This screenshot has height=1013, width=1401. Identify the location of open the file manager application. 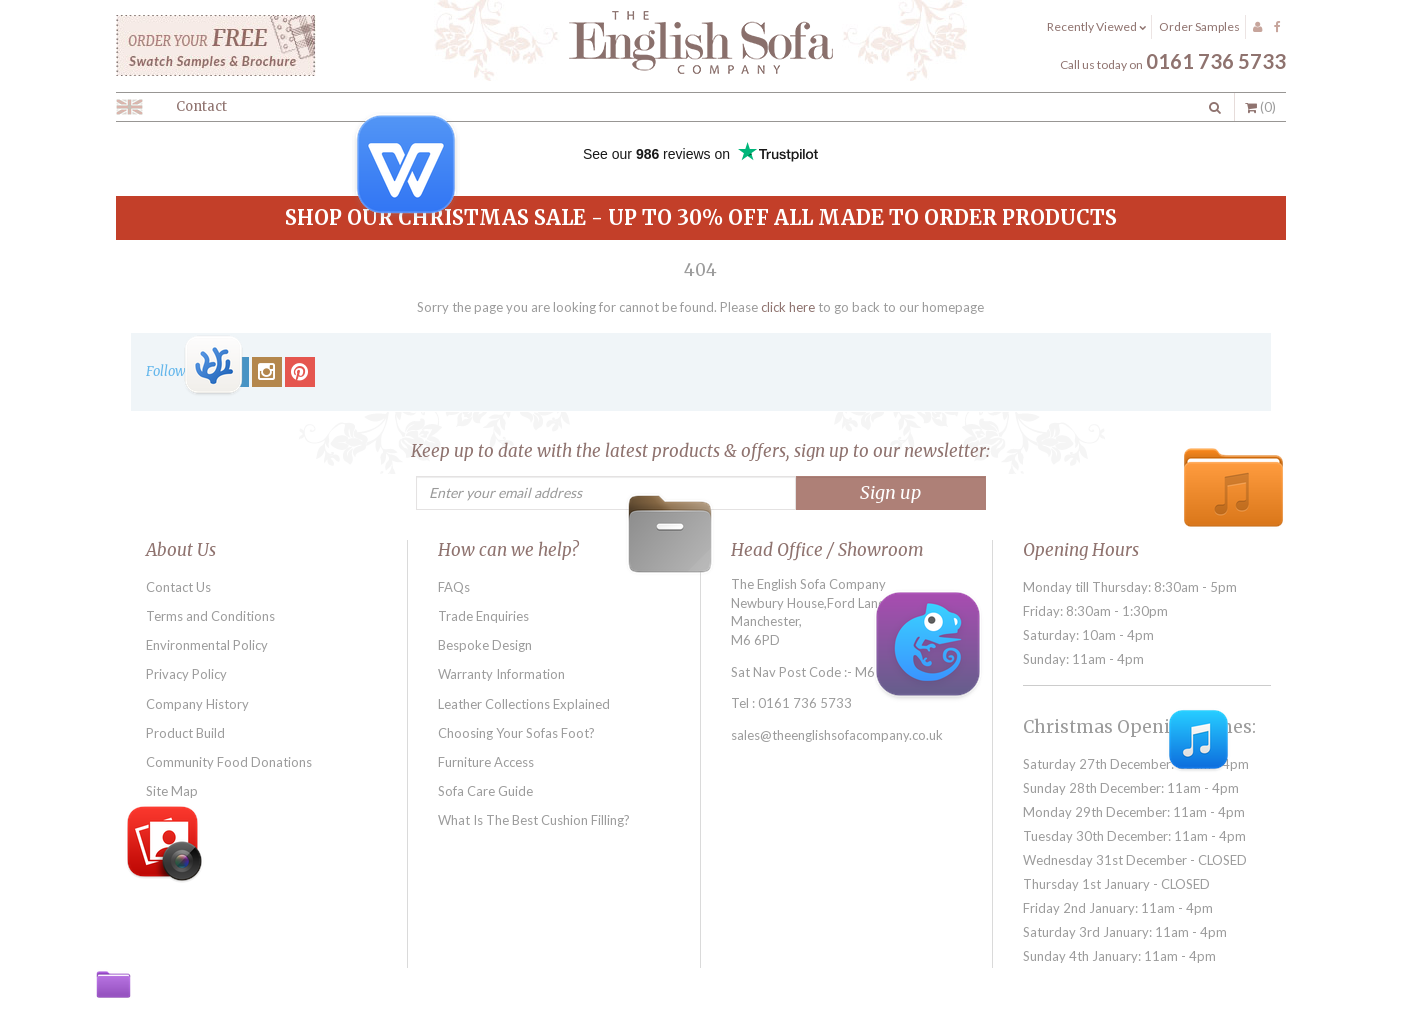
(670, 534).